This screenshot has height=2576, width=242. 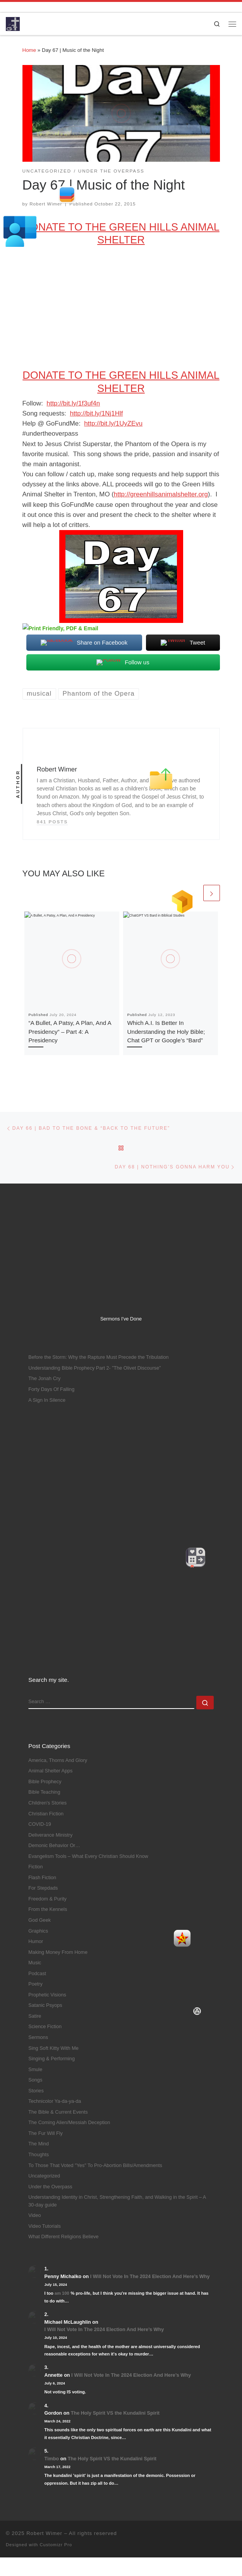 I want to click on open buho app for mac, so click(x=67, y=195).